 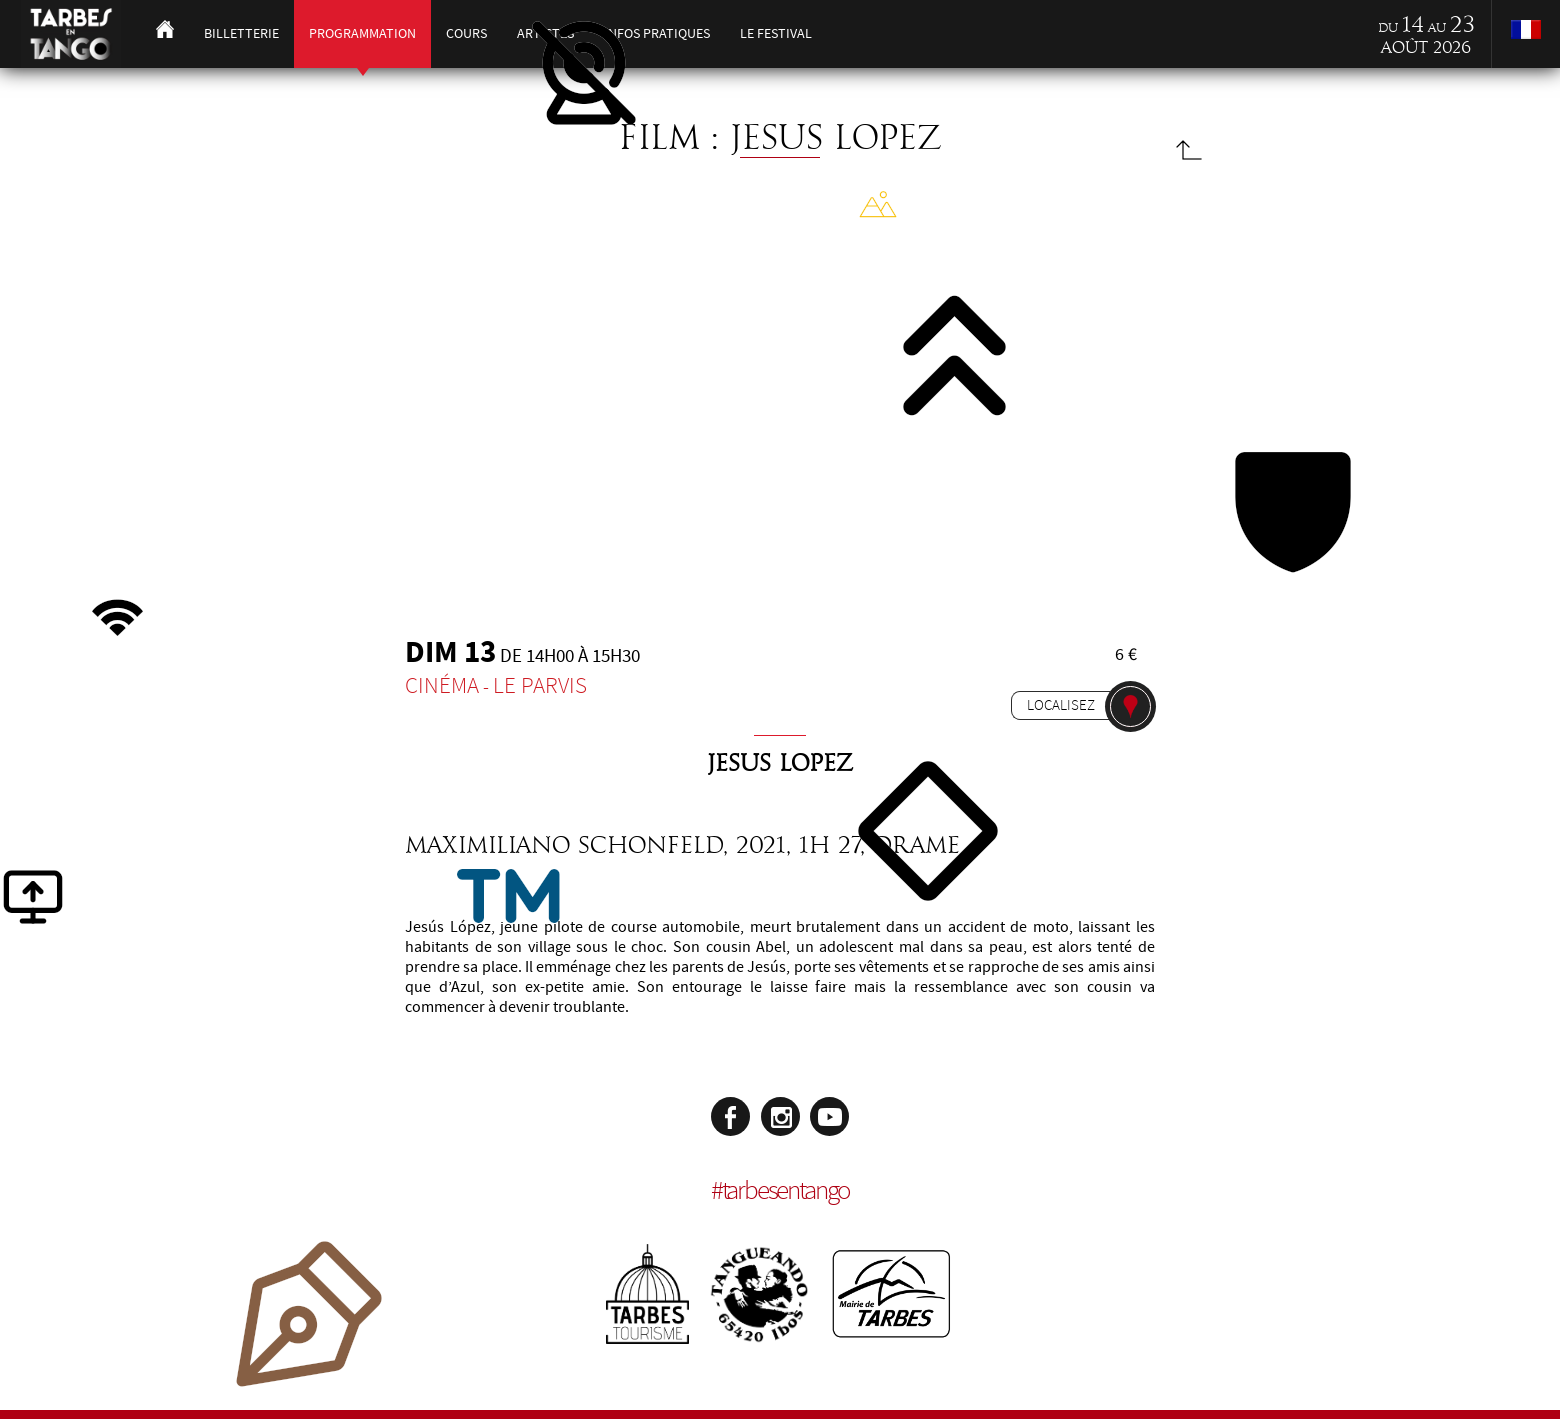 I want to click on indicates trademarked content or branding, so click(x=511, y=896).